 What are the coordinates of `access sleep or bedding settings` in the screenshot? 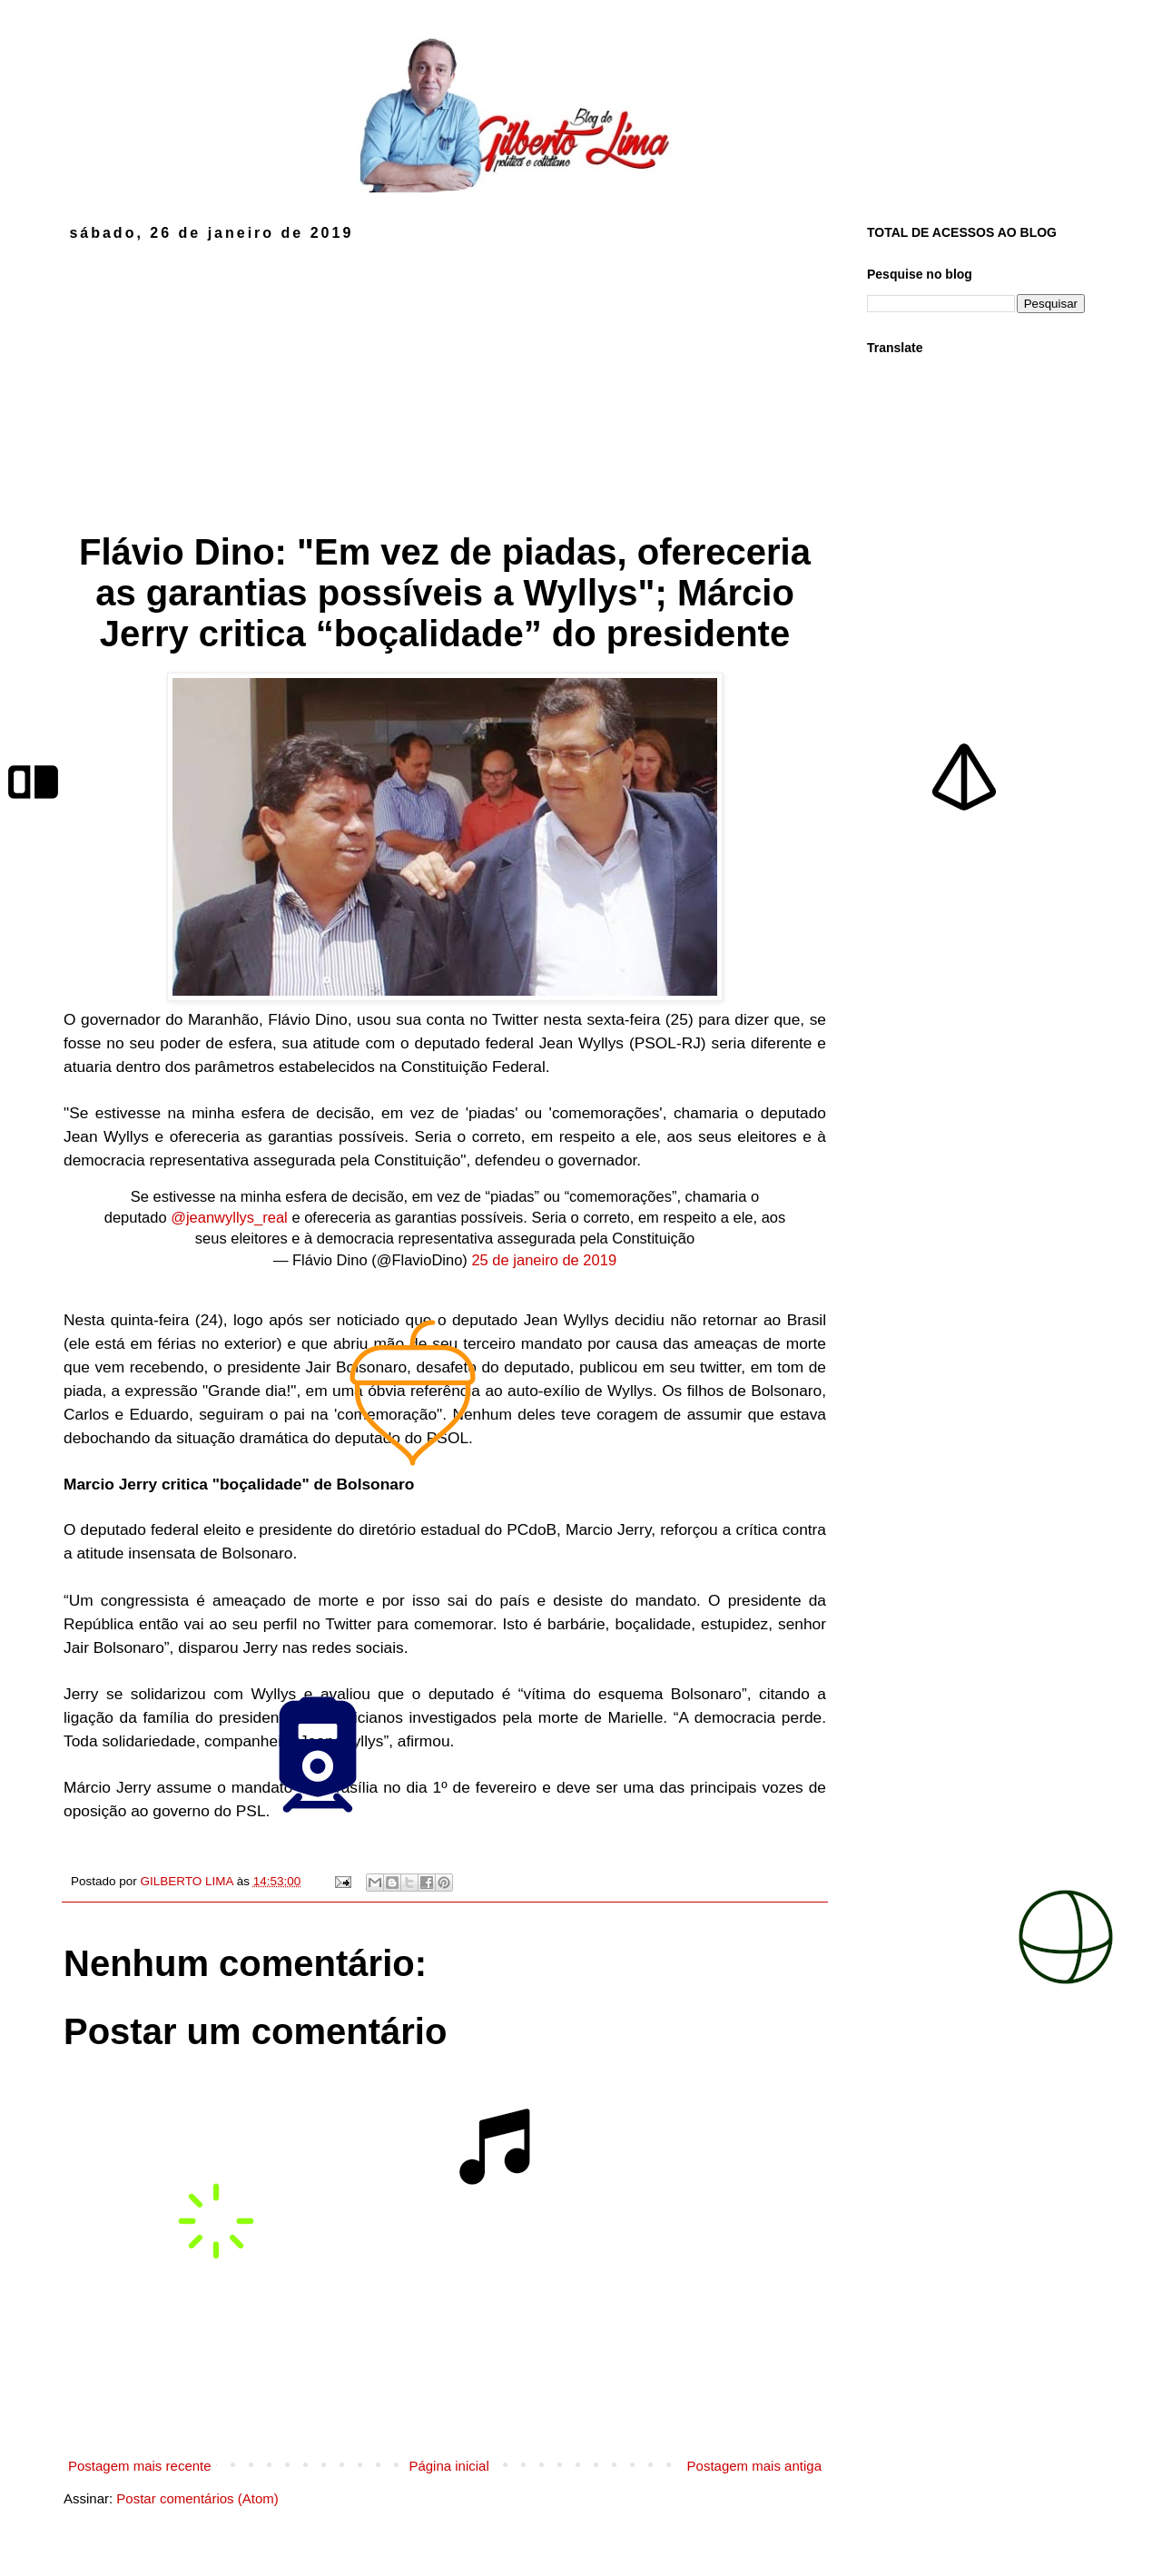 It's located at (33, 782).